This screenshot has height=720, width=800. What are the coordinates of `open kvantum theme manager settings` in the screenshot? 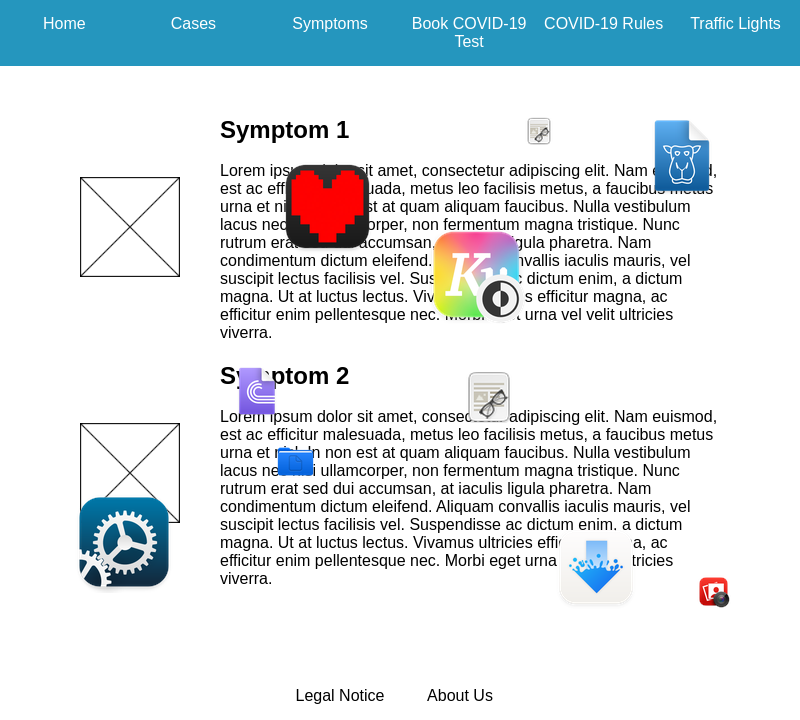 It's located at (477, 276).